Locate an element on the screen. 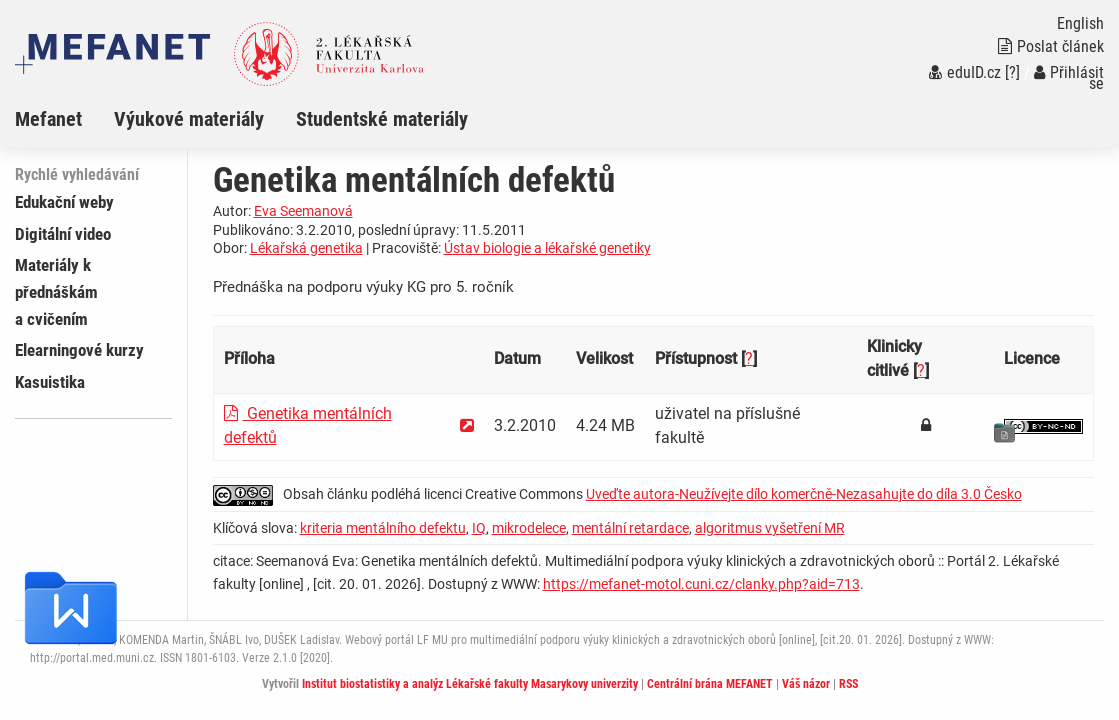  open folder containing wps writer documents is located at coordinates (70, 610).